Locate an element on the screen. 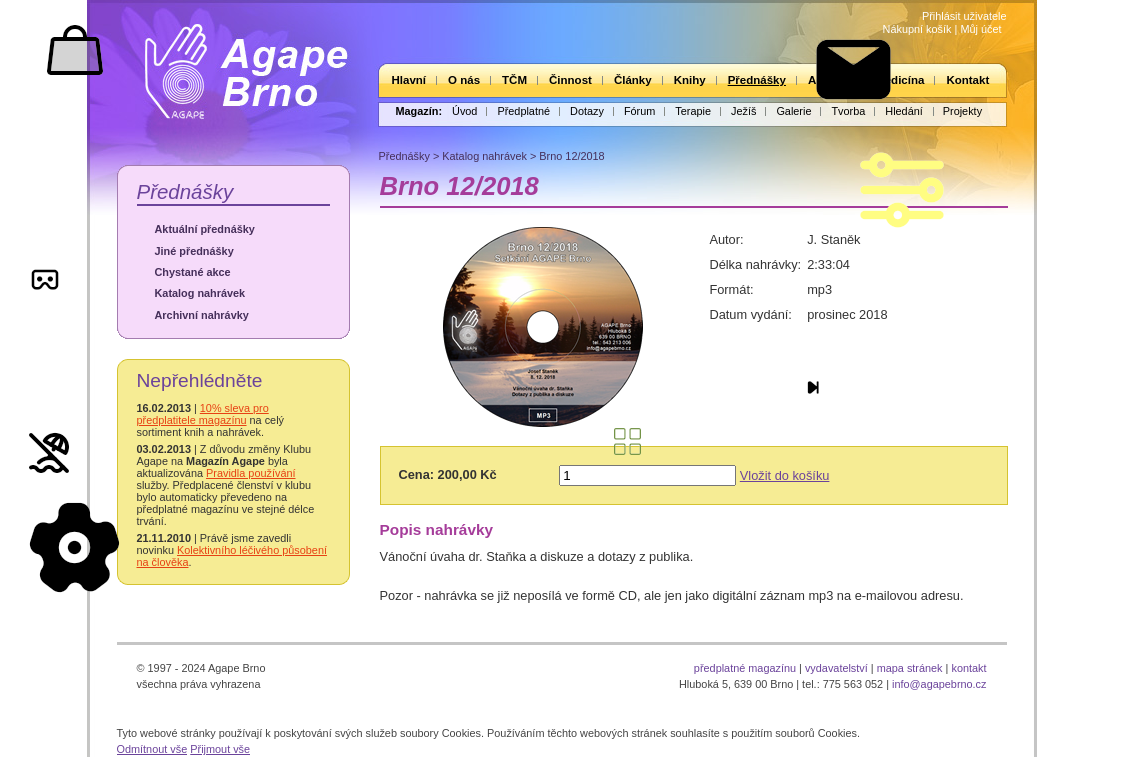 This screenshot has height=757, width=1123. open settings menu is located at coordinates (74, 547).